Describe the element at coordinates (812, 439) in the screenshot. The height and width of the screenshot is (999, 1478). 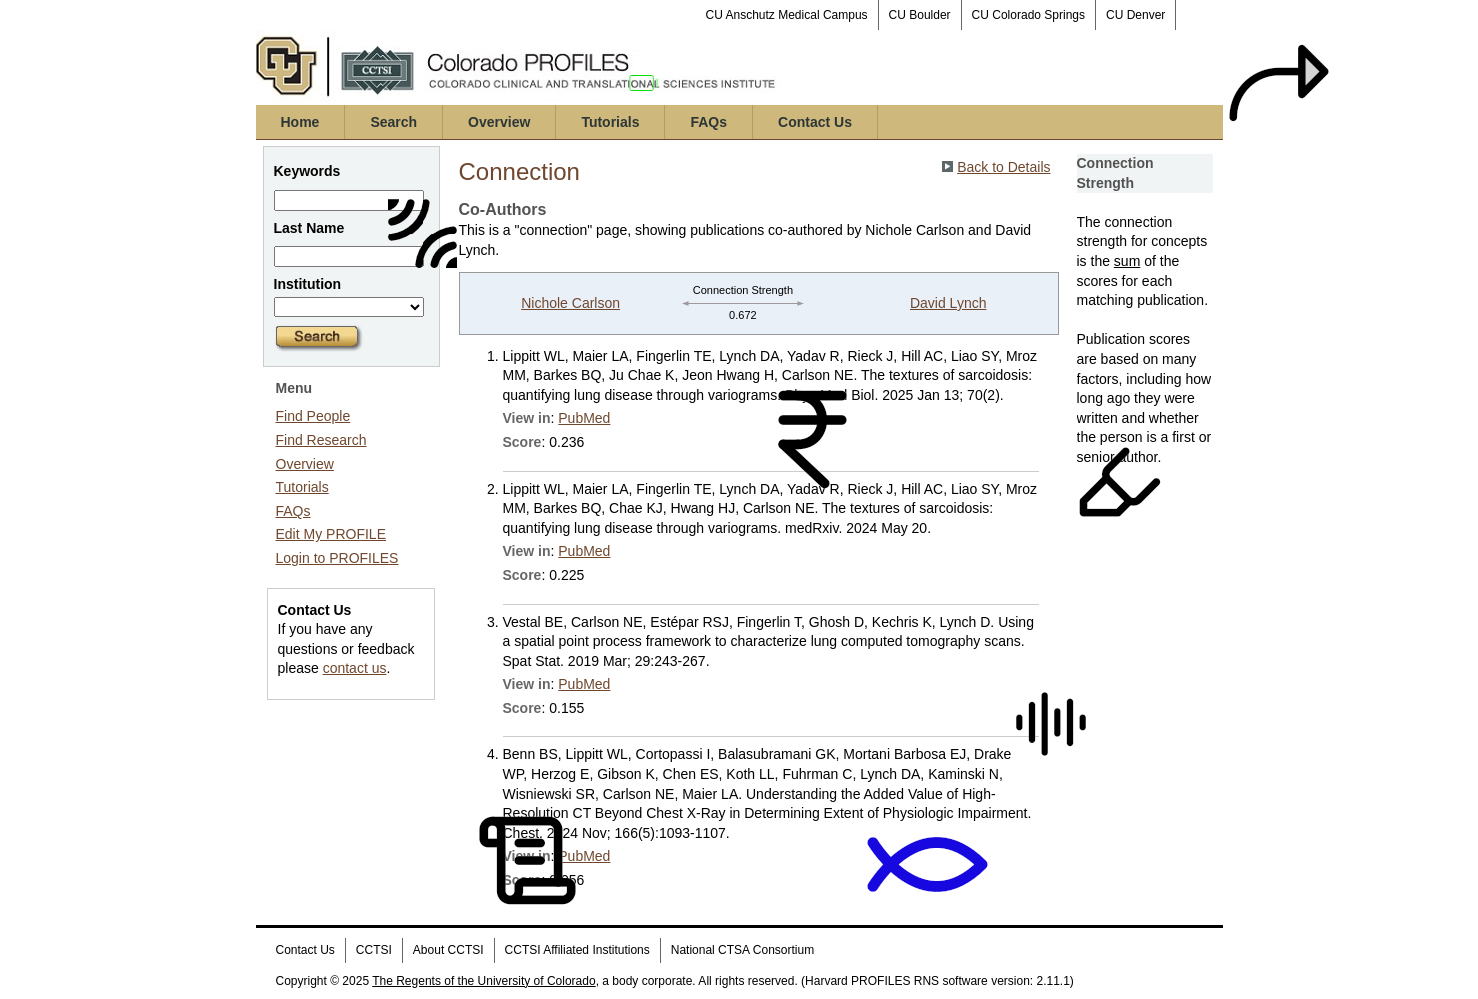
I see `view price or amount in indian rupees` at that location.